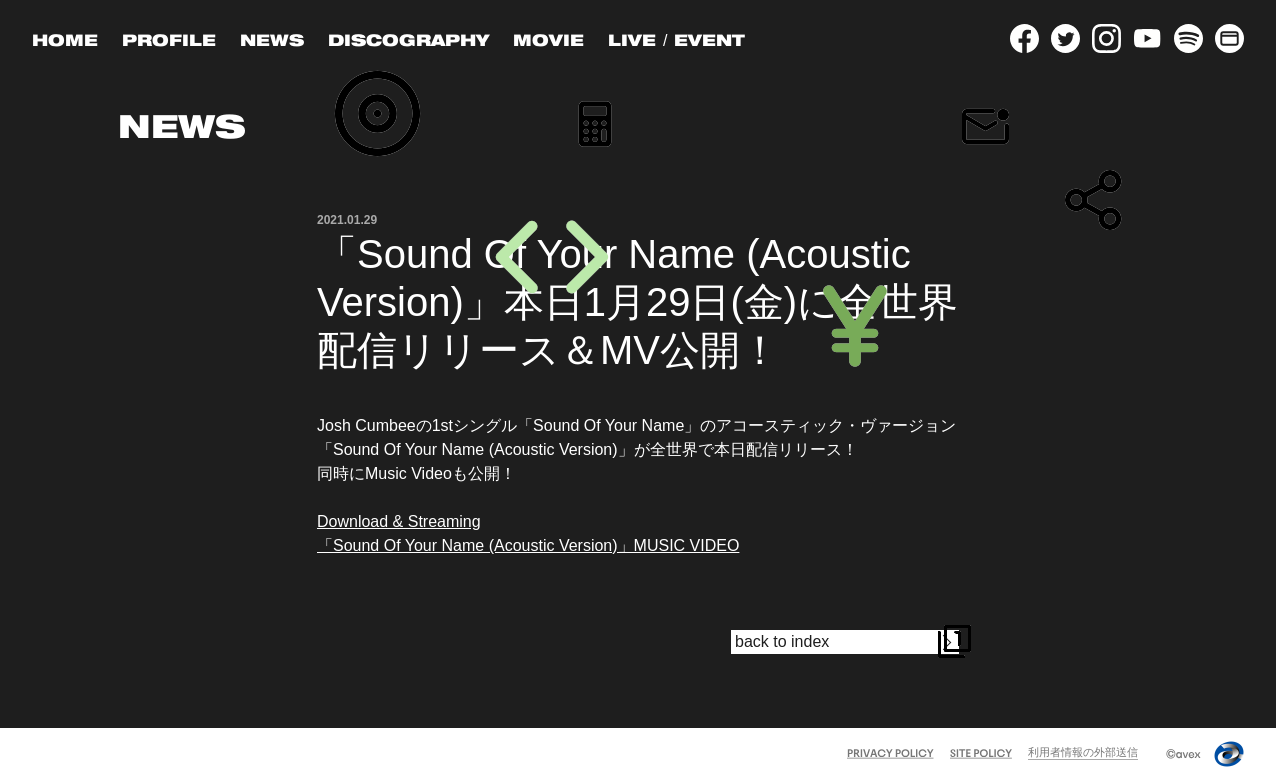 The image size is (1276, 778). What do you see at coordinates (855, 326) in the screenshot?
I see `select Japanese yen as currency` at bounding box center [855, 326].